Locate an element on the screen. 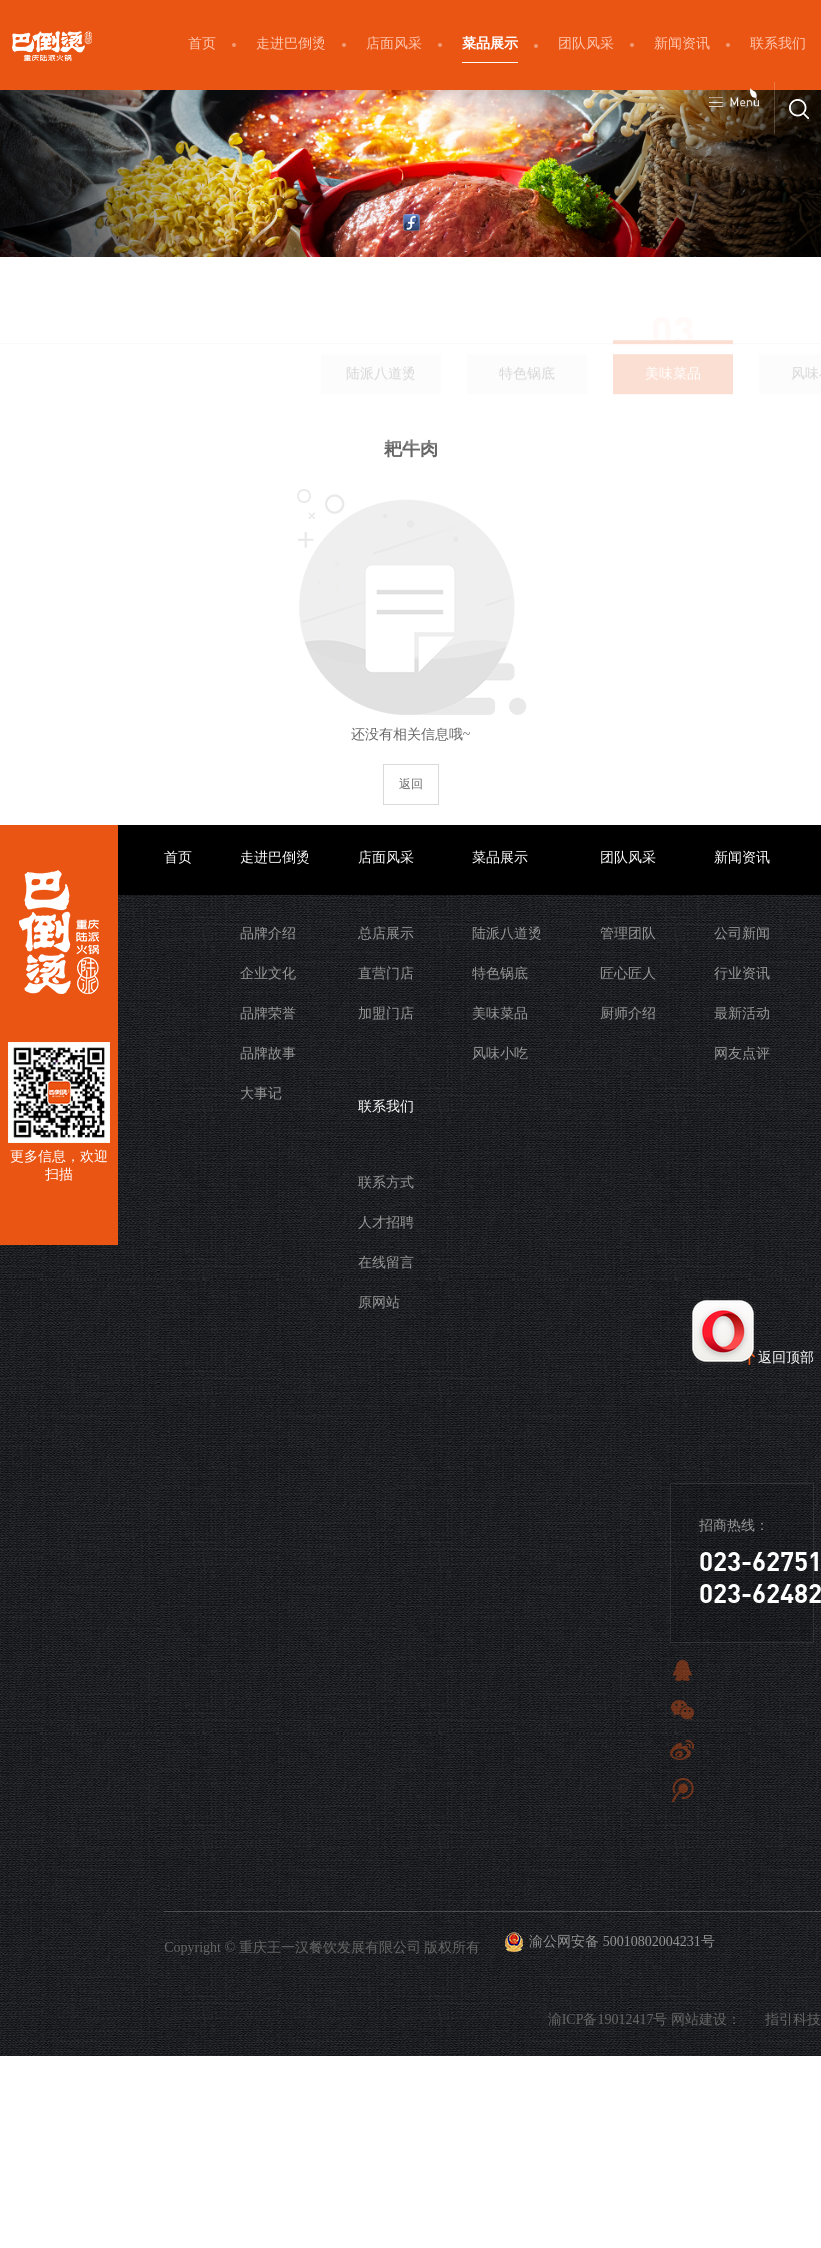 The image size is (821, 2248). open the fedora linux application is located at coordinates (411, 222).